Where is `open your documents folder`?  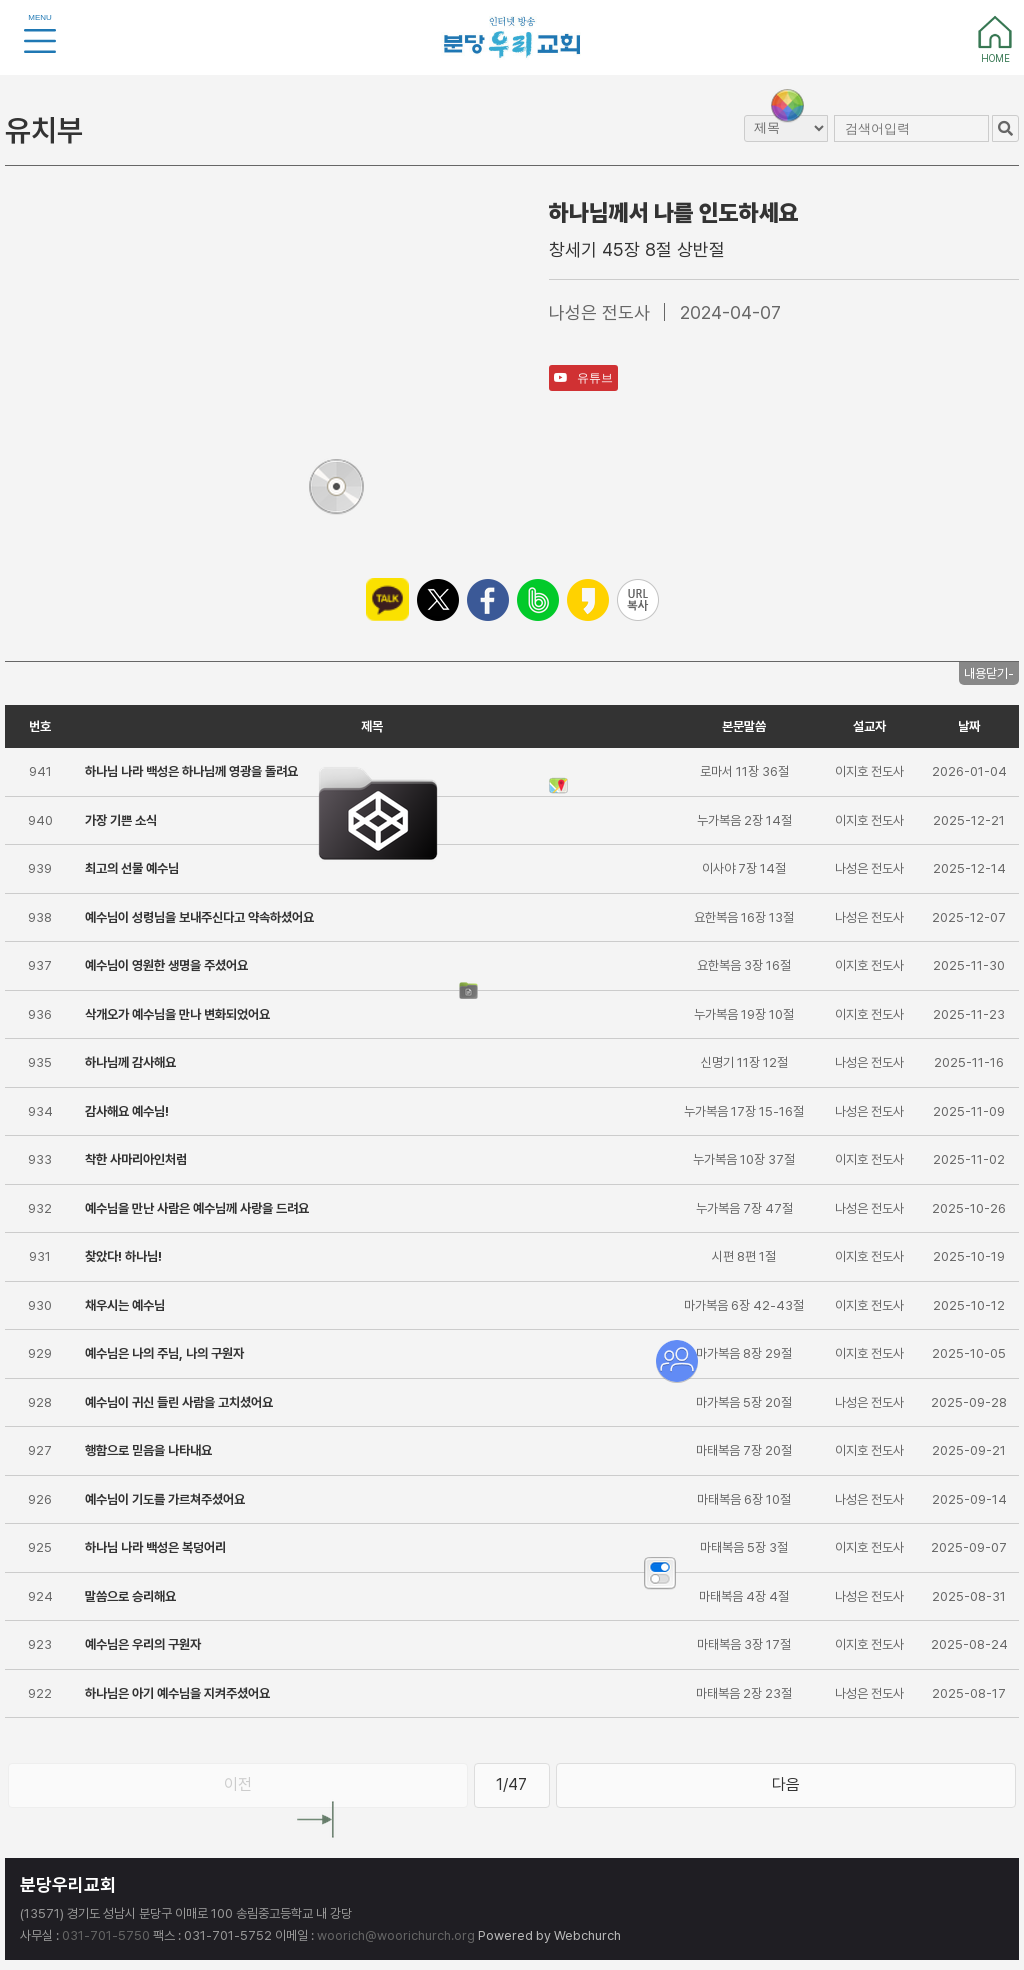 open your documents folder is located at coordinates (468, 990).